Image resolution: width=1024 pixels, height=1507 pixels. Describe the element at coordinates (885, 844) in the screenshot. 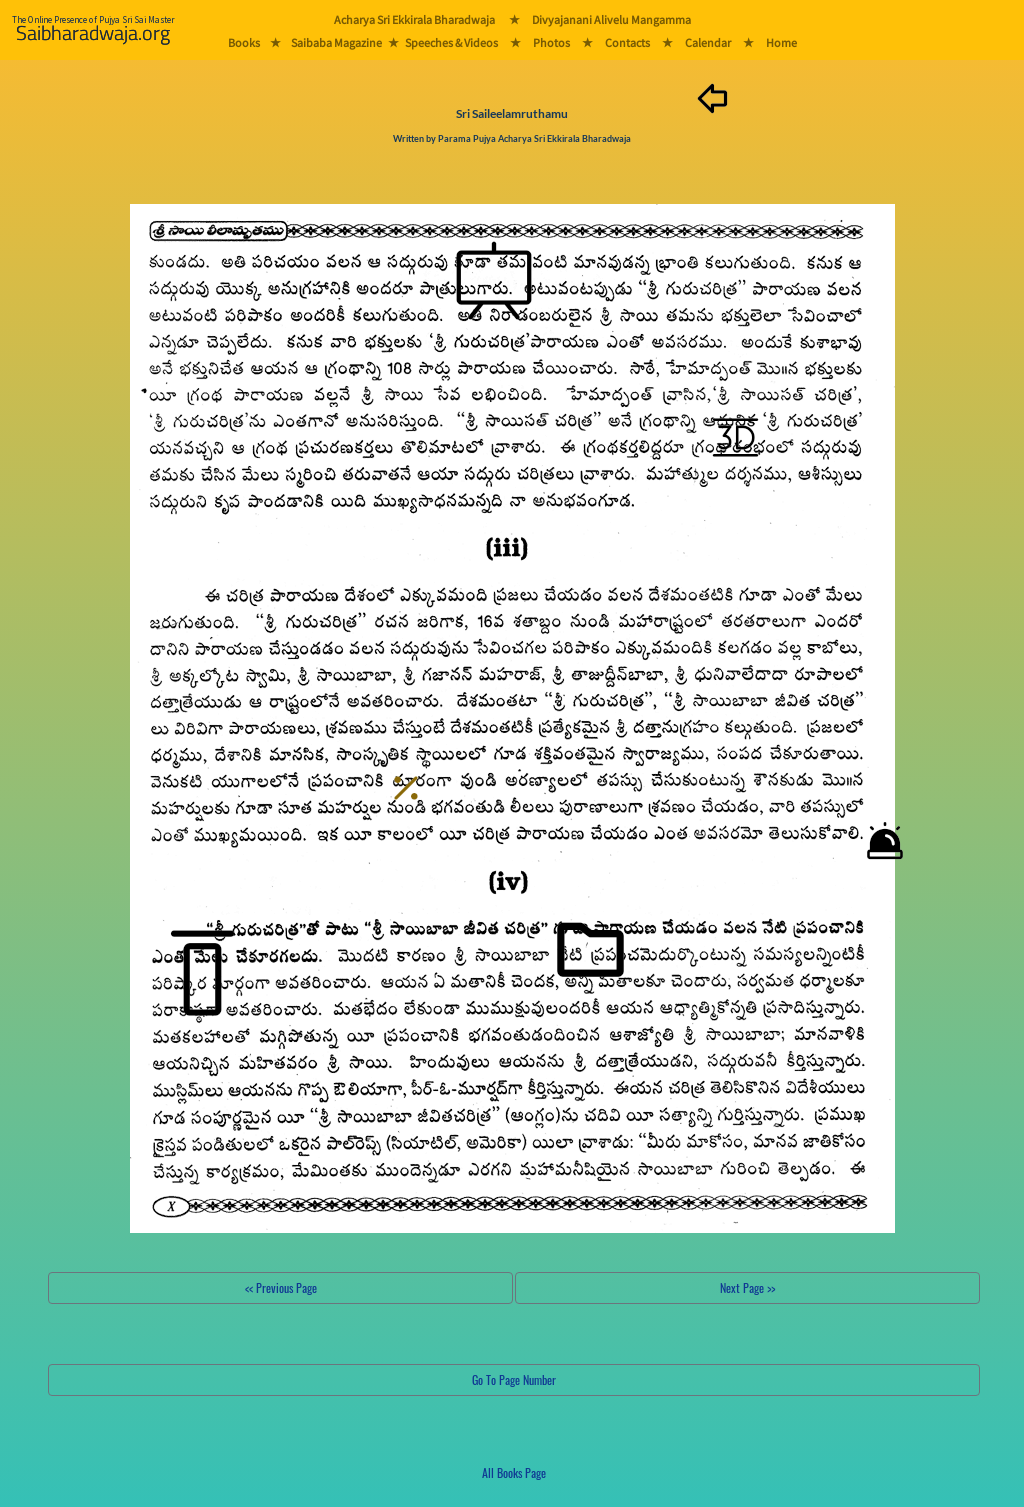

I see `indicates an active alert or emergency notification` at that location.